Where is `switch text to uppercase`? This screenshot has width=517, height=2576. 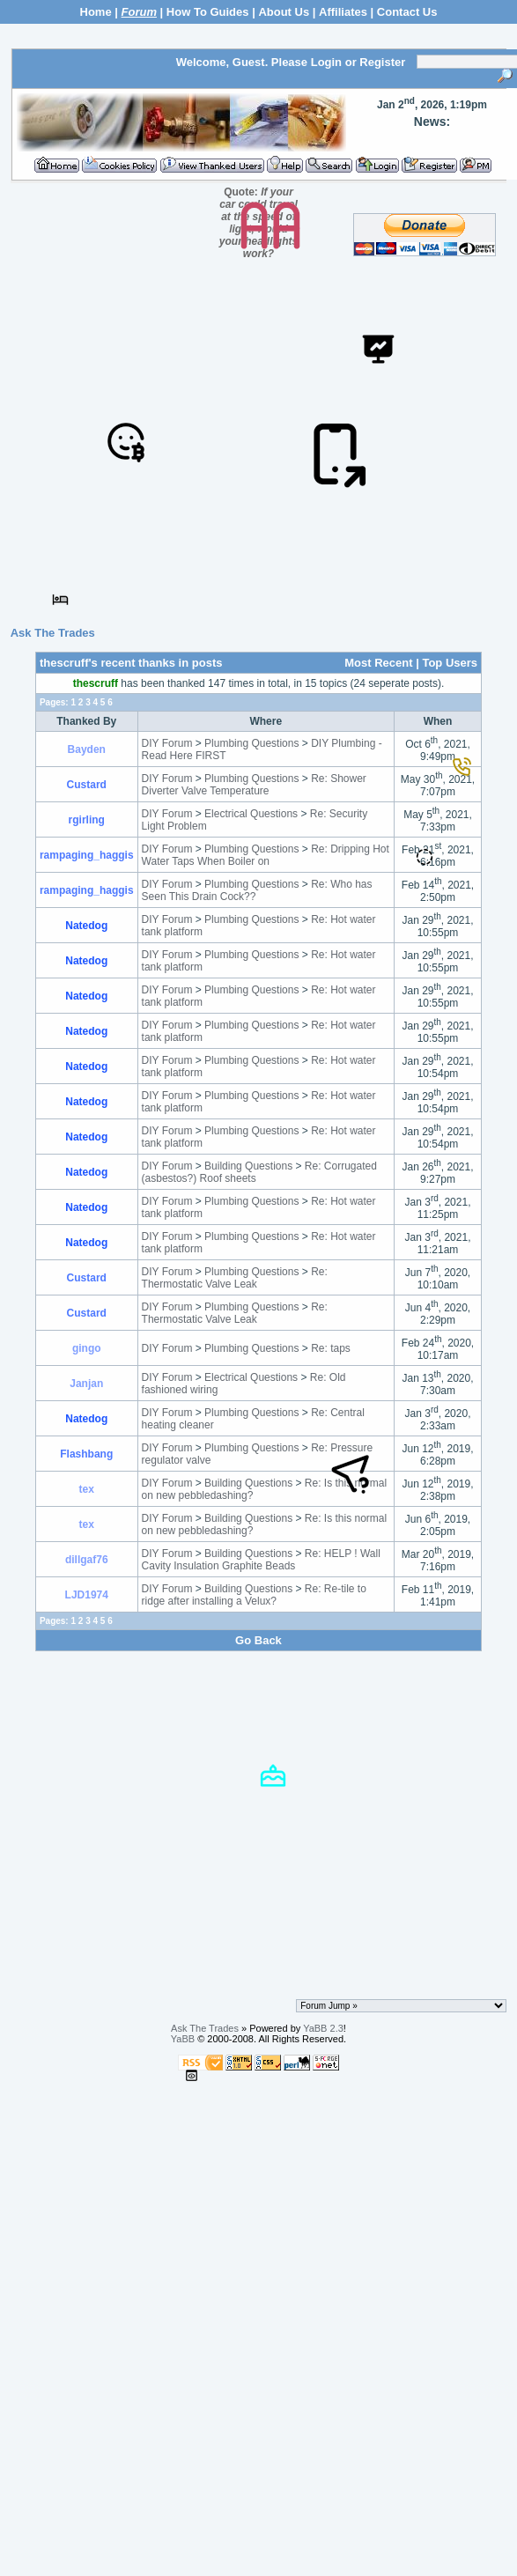 switch text to uppercase is located at coordinates (270, 225).